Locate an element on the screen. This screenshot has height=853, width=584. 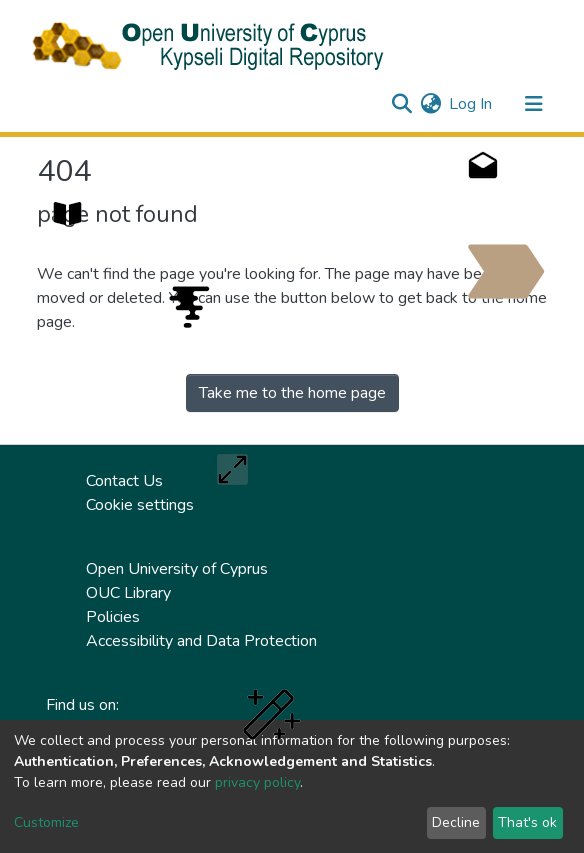
apply a label or tag to an item is located at coordinates (503, 271).